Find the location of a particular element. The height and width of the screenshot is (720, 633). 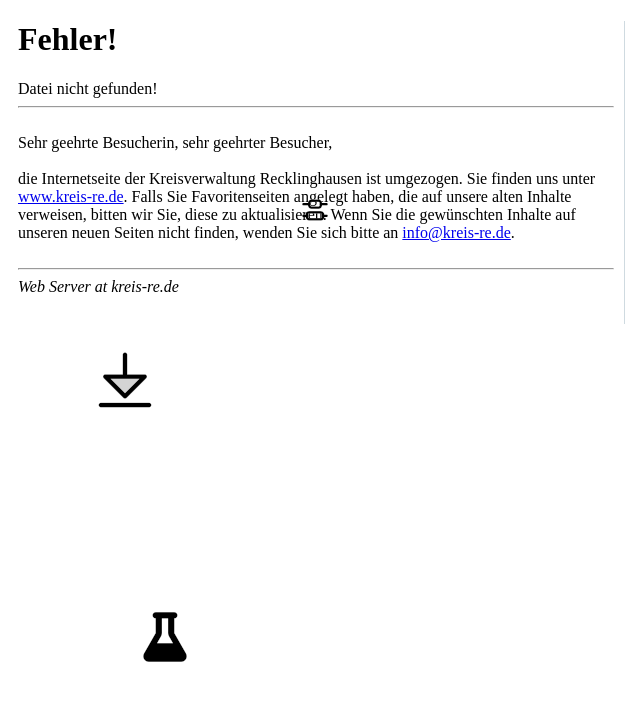

access science or laboratory features is located at coordinates (165, 637).